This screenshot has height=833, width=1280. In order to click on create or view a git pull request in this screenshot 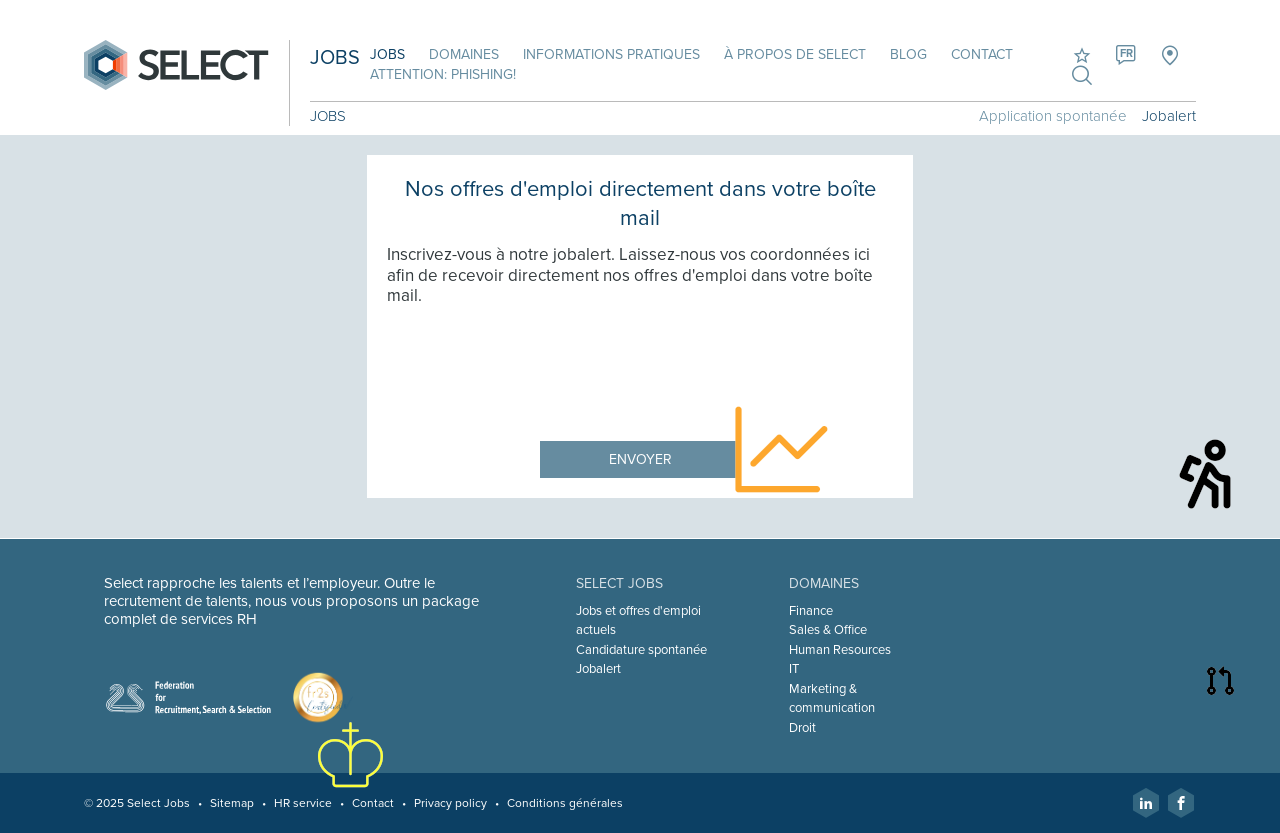, I will do `click(1220, 681)`.